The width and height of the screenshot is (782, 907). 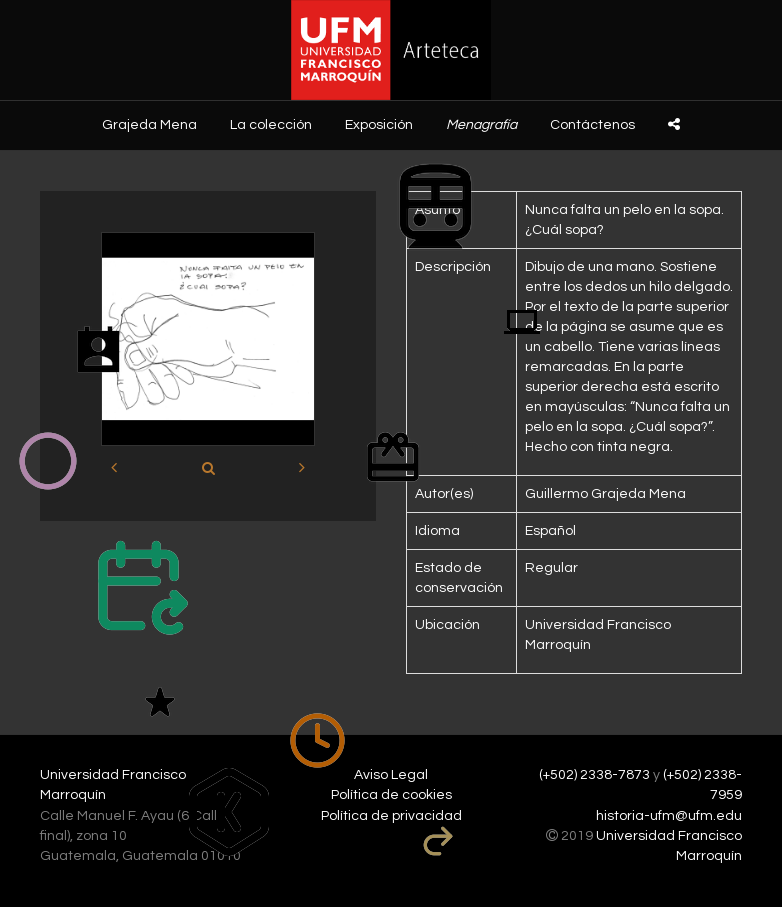 I want to click on get subway or metro directions, so click(x=435, y=208).